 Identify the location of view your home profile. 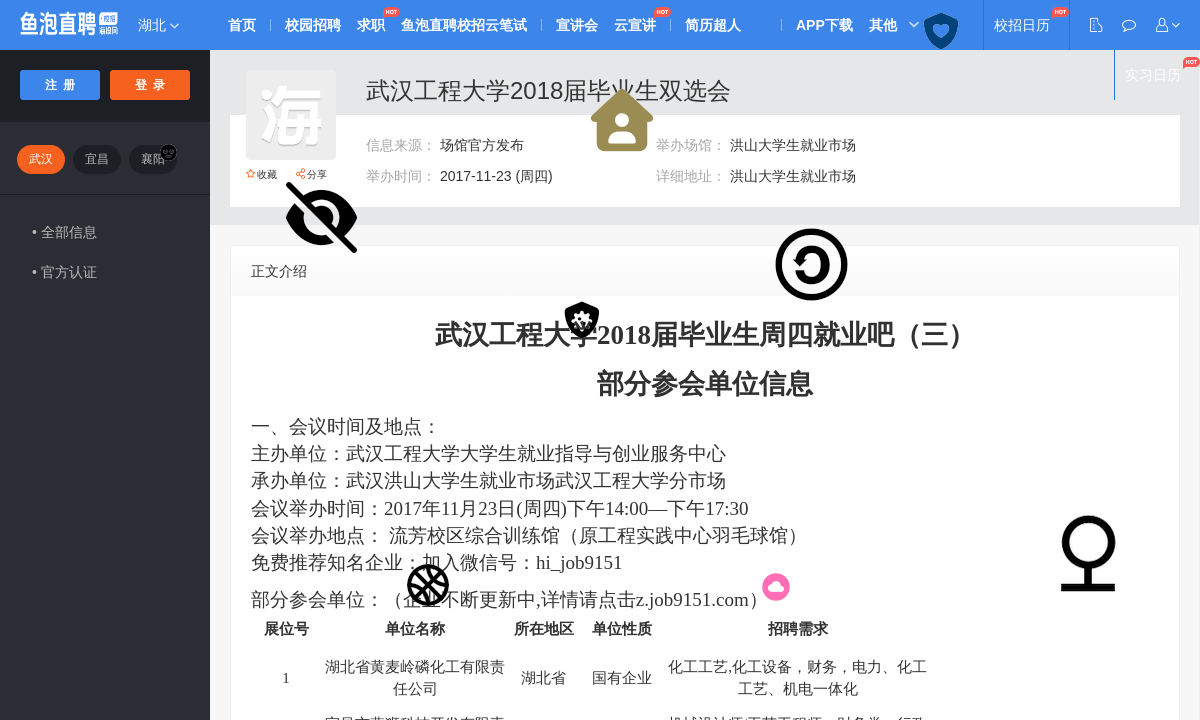
(622, 120).